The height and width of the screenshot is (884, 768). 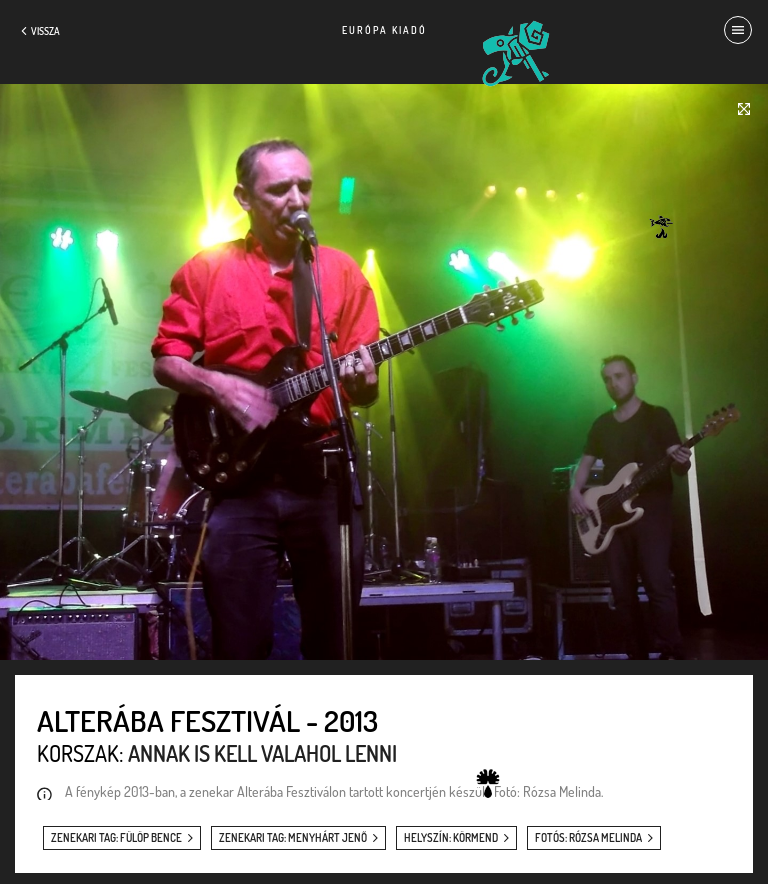 What do you see at coordinates (516, 54) in the screenshot?
I see `decorative icon representing guns and roses theme` at bounding box center [516, 54].